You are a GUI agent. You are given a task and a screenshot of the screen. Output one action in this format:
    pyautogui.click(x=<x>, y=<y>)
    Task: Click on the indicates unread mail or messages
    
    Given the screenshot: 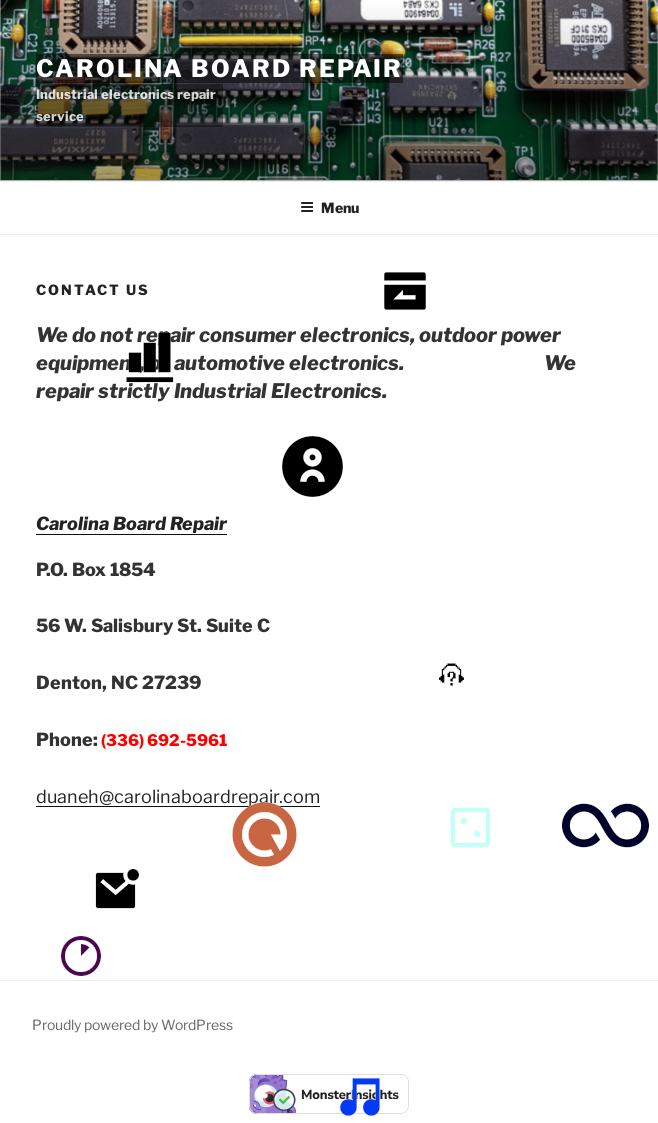 What is the action you would take?
    pyautogui.click(x=115, y=890)
    